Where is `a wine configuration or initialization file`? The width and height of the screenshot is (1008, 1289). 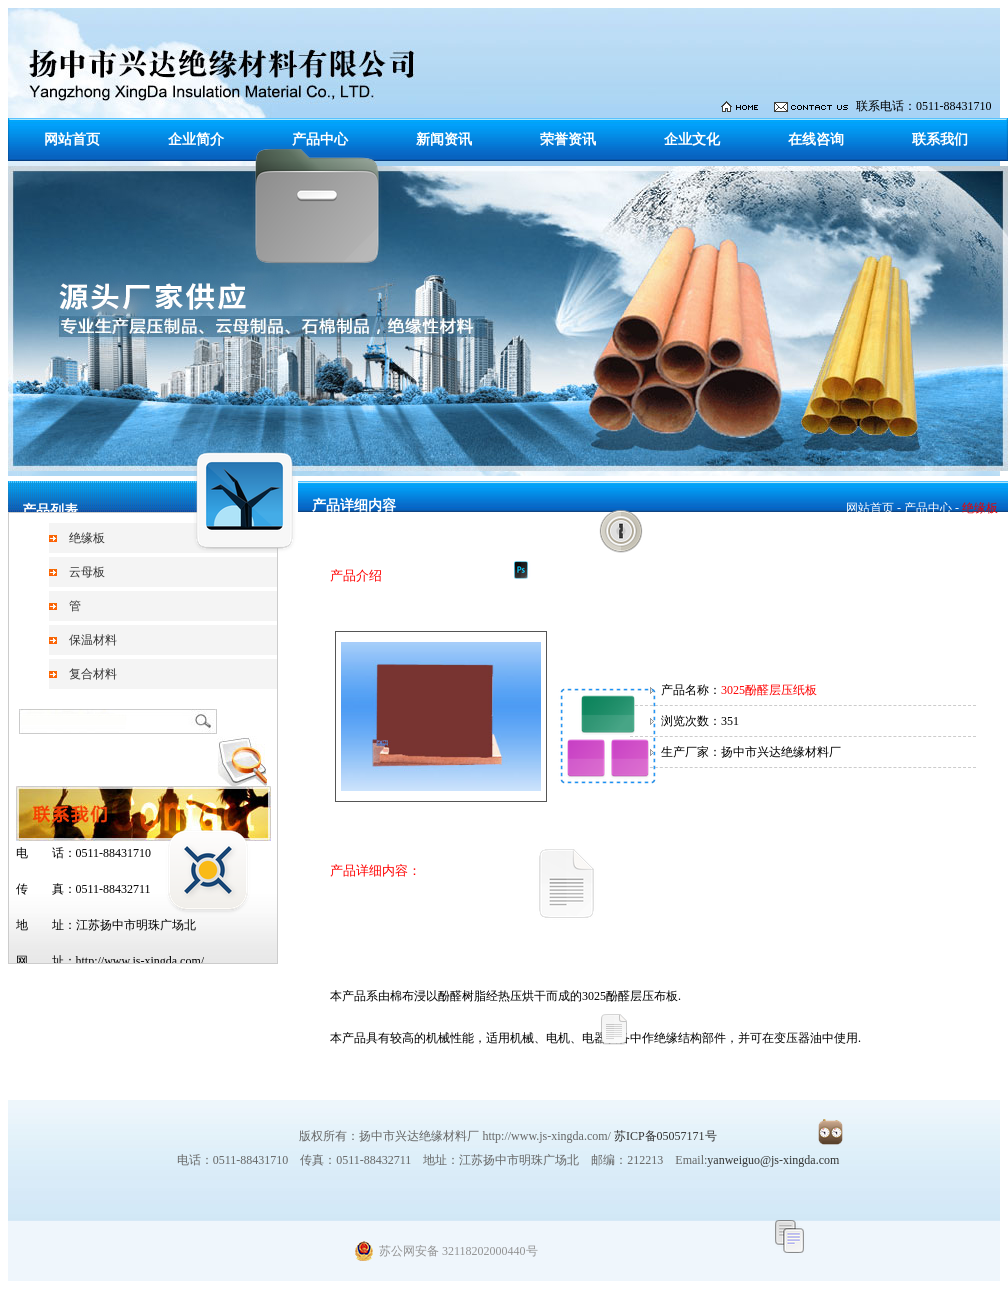 a wine configuration or initialization file is located at coordinates (566, 883).